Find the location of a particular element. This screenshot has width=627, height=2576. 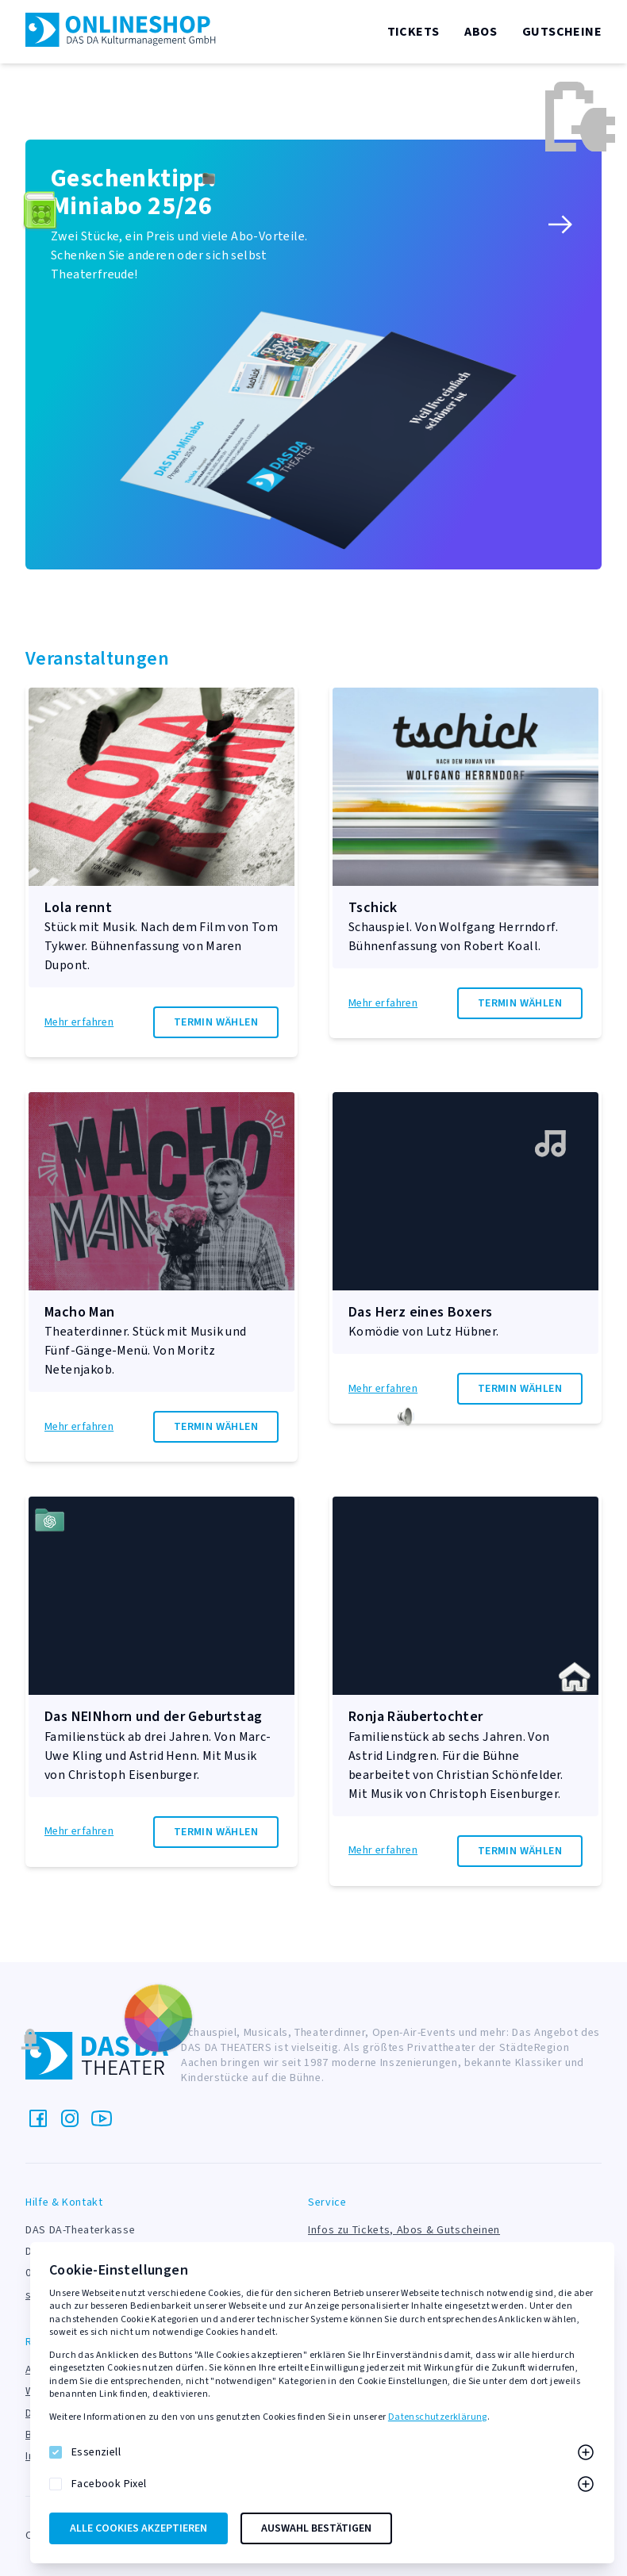

indicates active VPN connection is located at coordinates (30, 2039).